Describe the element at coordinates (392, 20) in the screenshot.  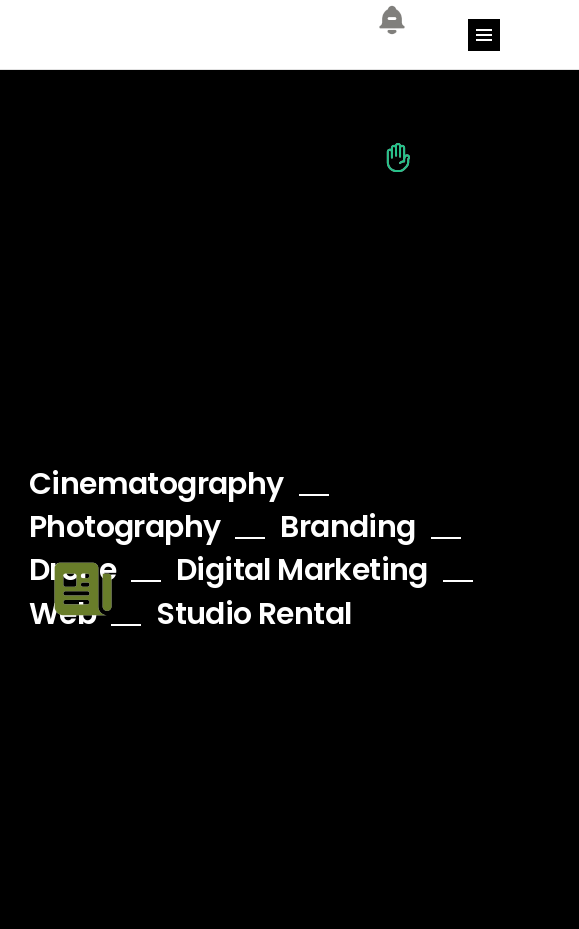
I see `remove a notification or alert` at that location.